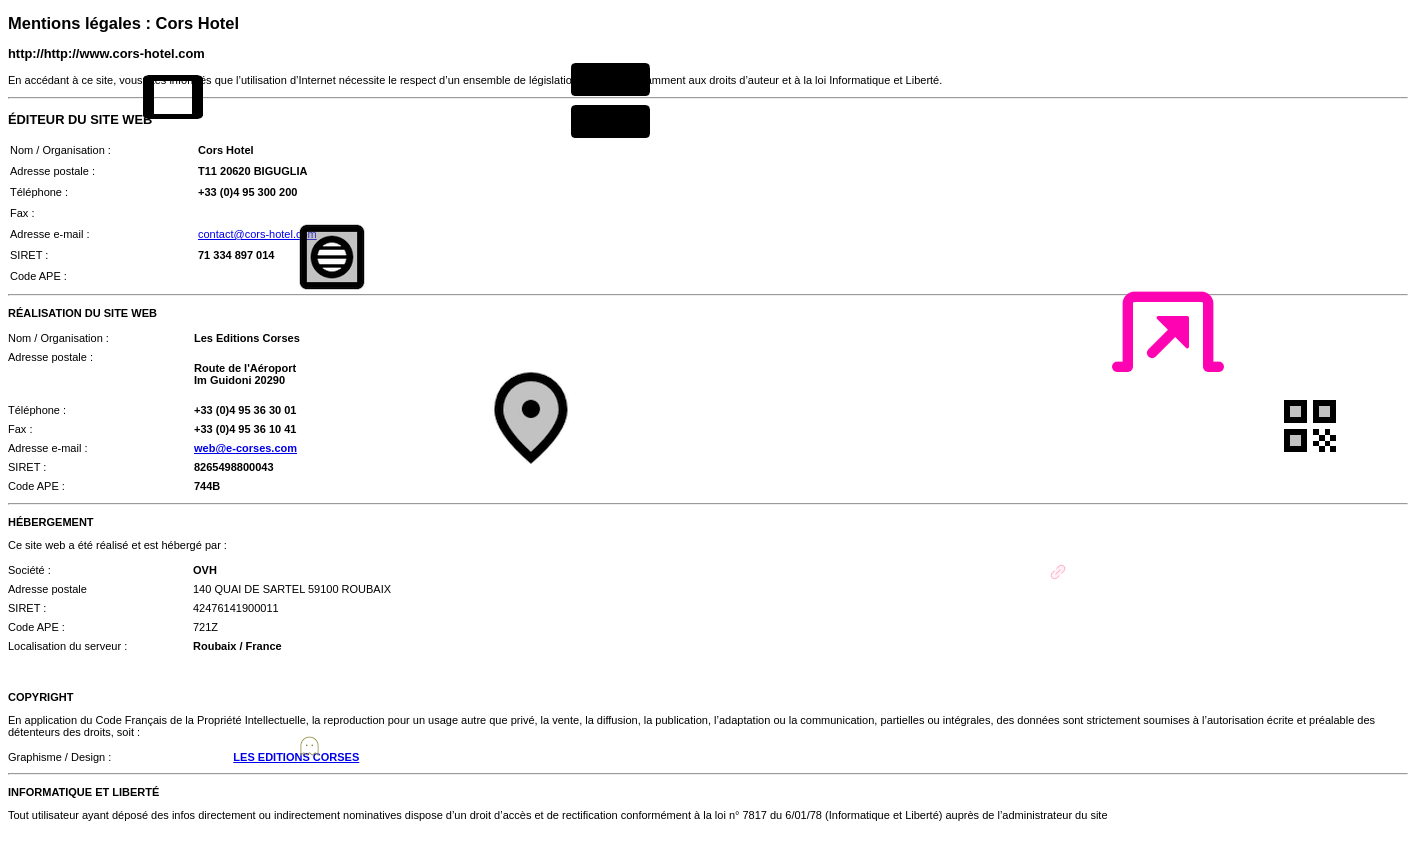  Describe the element at coordinates (612, 100) in the screenshot. I see `view agenda or list layout` at that location.